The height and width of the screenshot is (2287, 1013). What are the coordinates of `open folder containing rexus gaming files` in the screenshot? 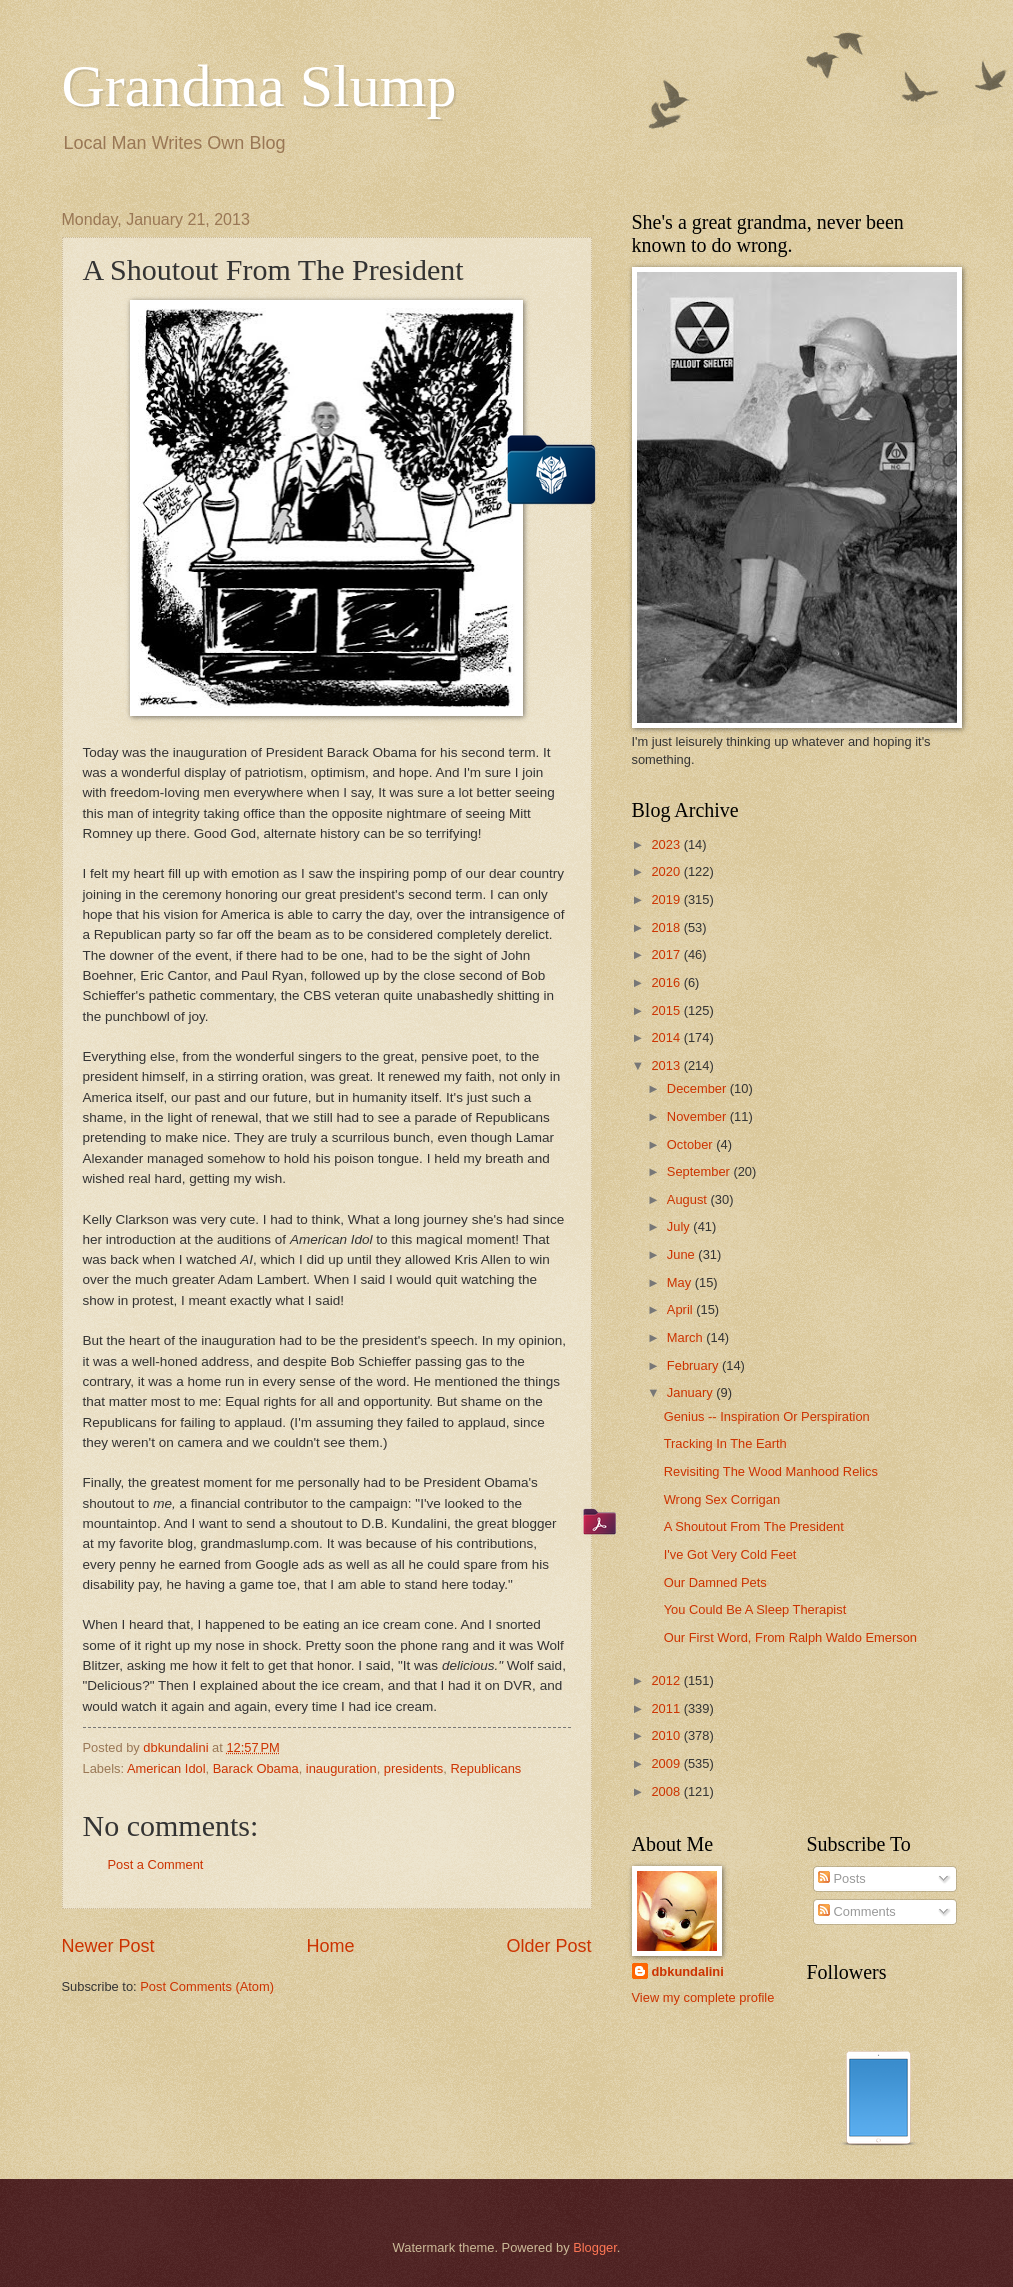 It's located at (551, 472).